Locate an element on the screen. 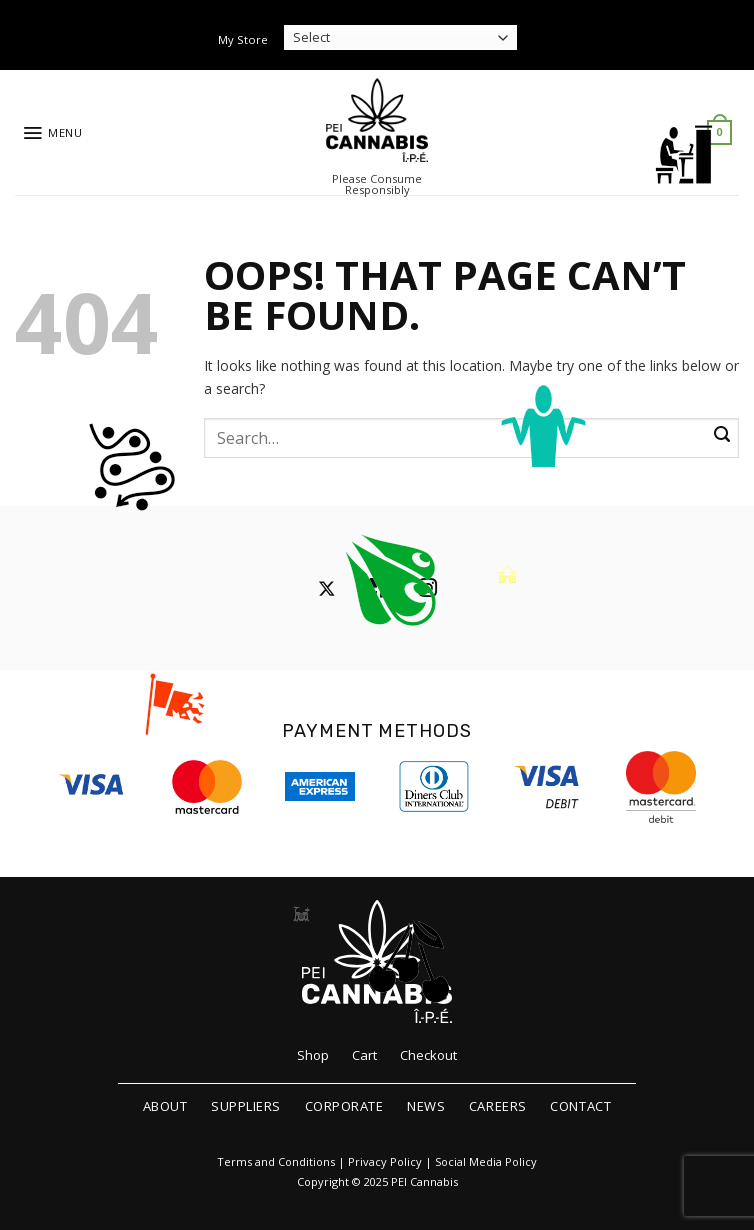  indicates unknown or uncertain status is located at coordinates (543, 425).